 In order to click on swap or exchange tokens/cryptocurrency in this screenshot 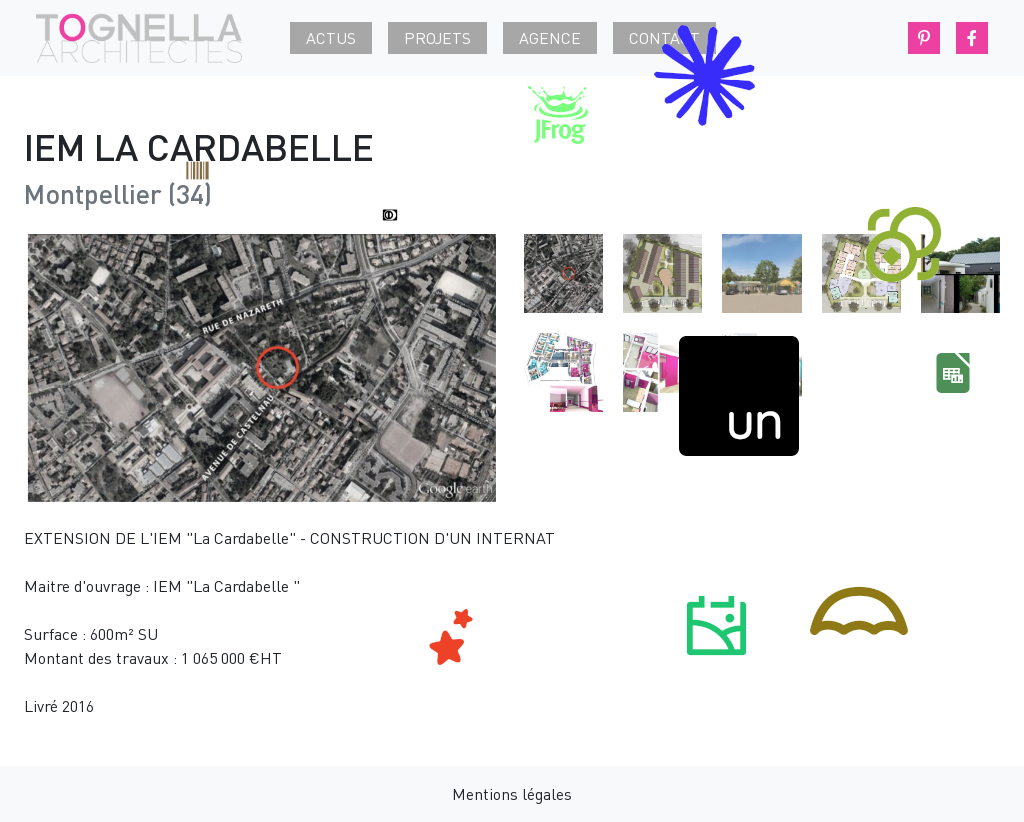, I will do `click(903, 244)`.